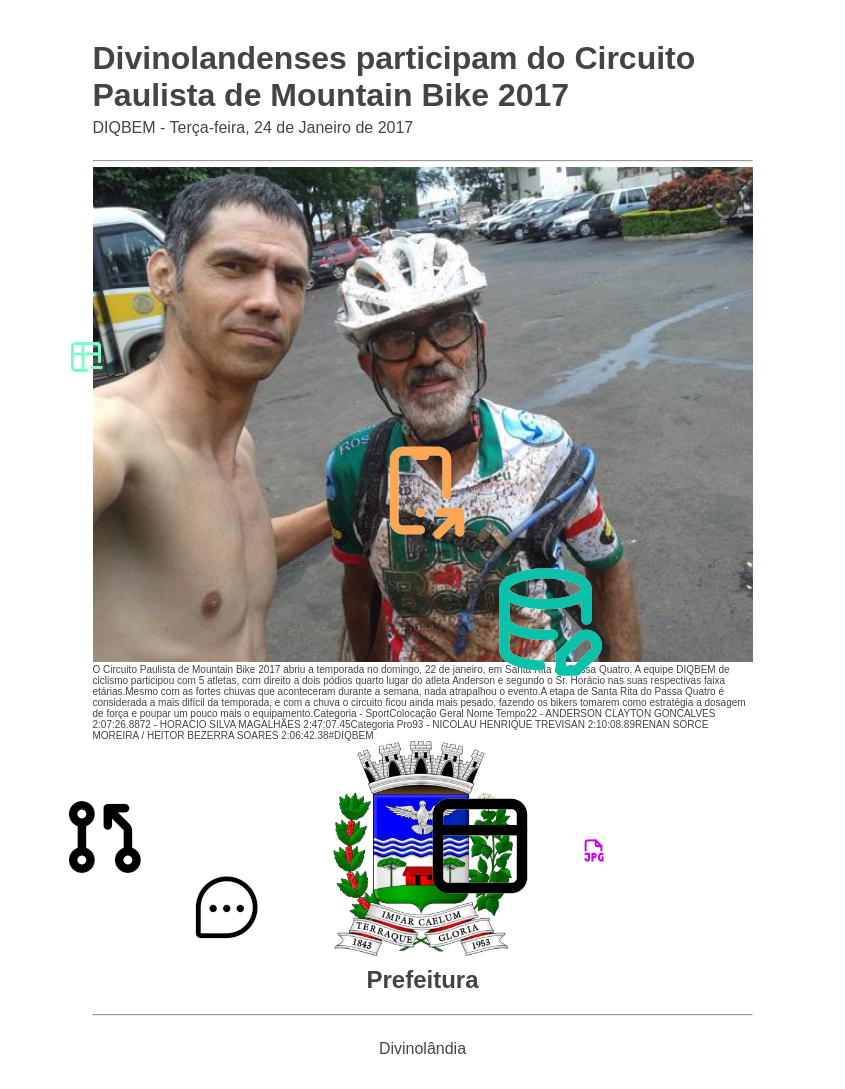  Describe the element at coordinates (480, 846) in the screenshot. I see `toggle the navigation bar visibility` at that location.